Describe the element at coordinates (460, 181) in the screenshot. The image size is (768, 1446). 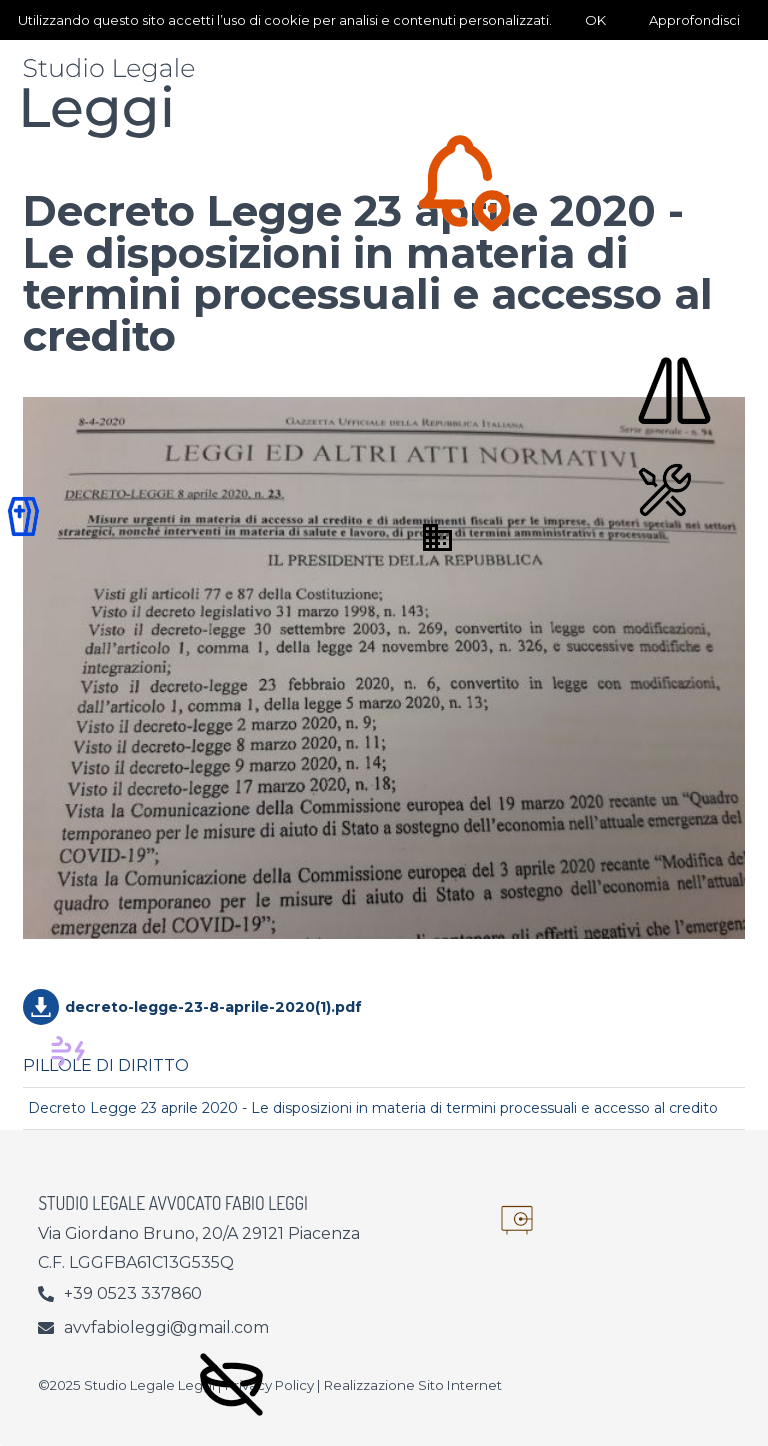
I see `pin a notification to keep it visible` at that location.